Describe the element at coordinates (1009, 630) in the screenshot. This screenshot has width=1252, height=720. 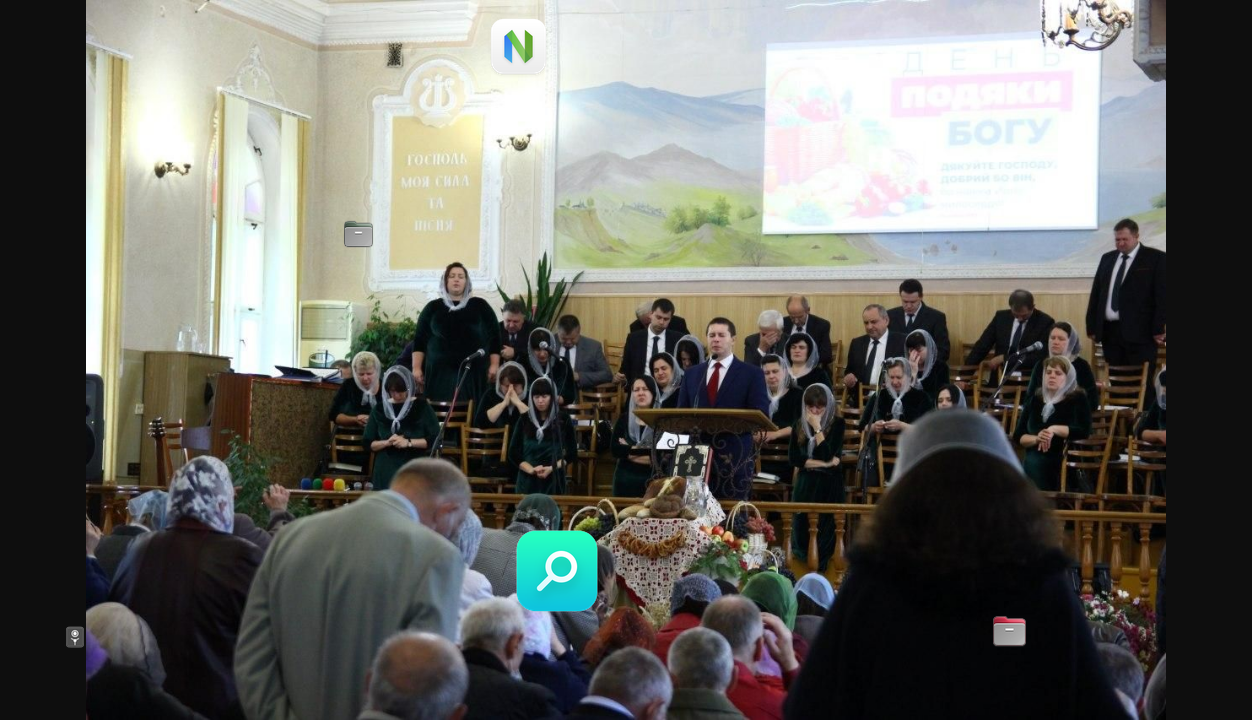
I see `open the file manager application` at that location.